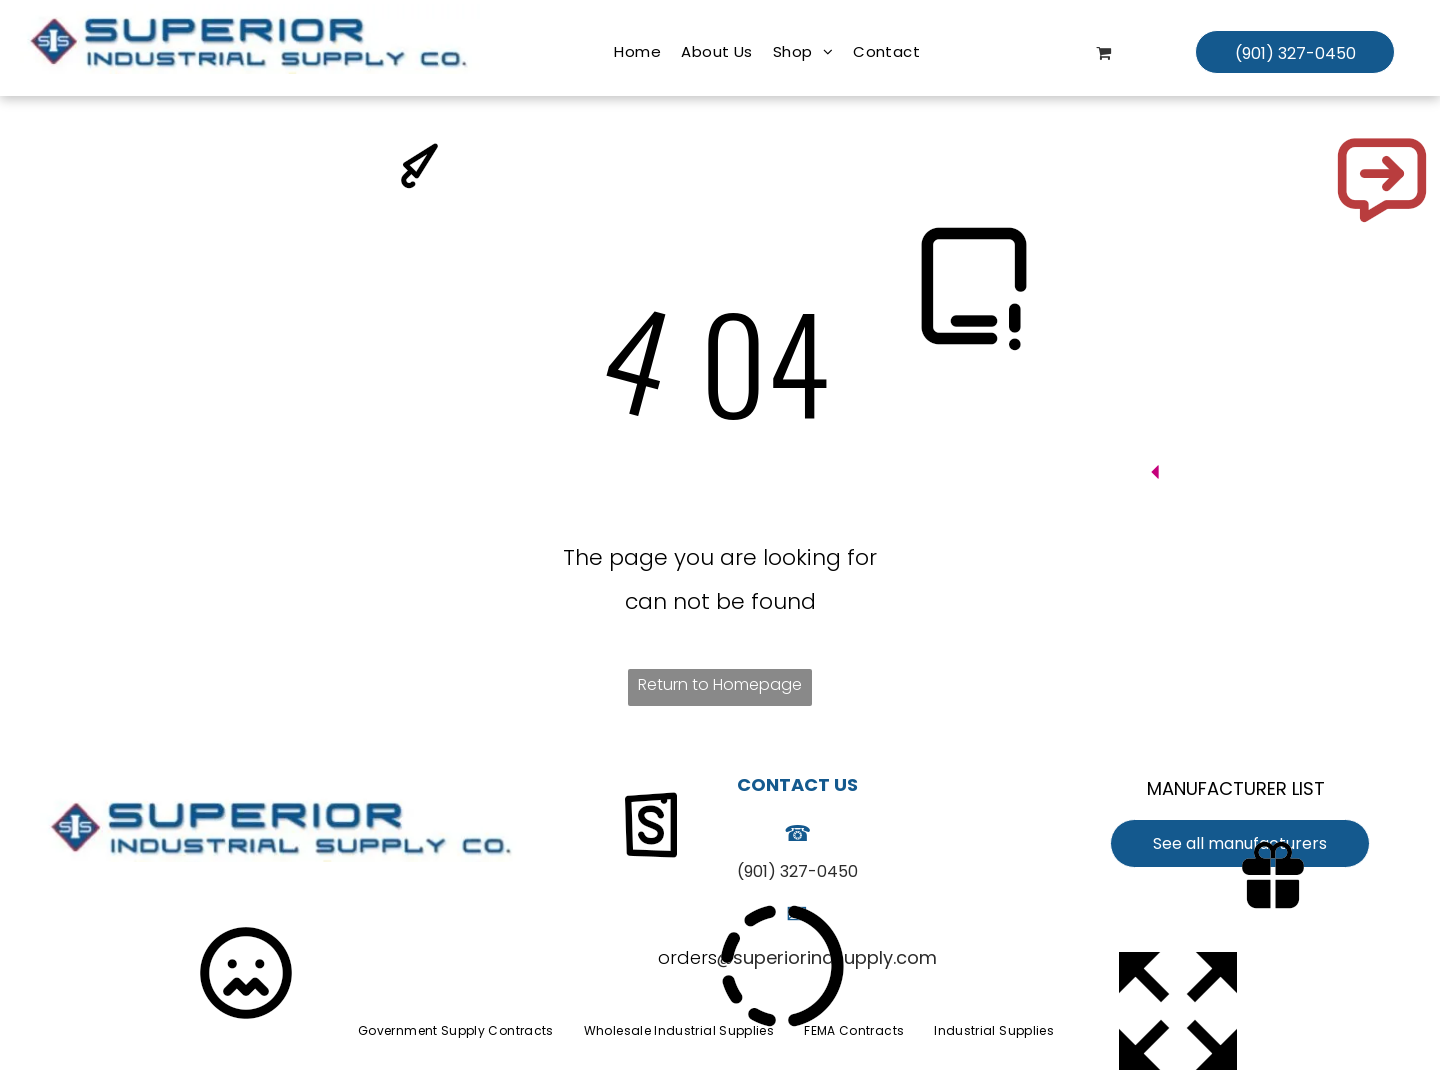 This screenshot has height=1089, width=1440. What do you see at coordinates (782, 966) in the screenshot?
I see `indicates loading or processing in progress` at bounding box center [782, 966].